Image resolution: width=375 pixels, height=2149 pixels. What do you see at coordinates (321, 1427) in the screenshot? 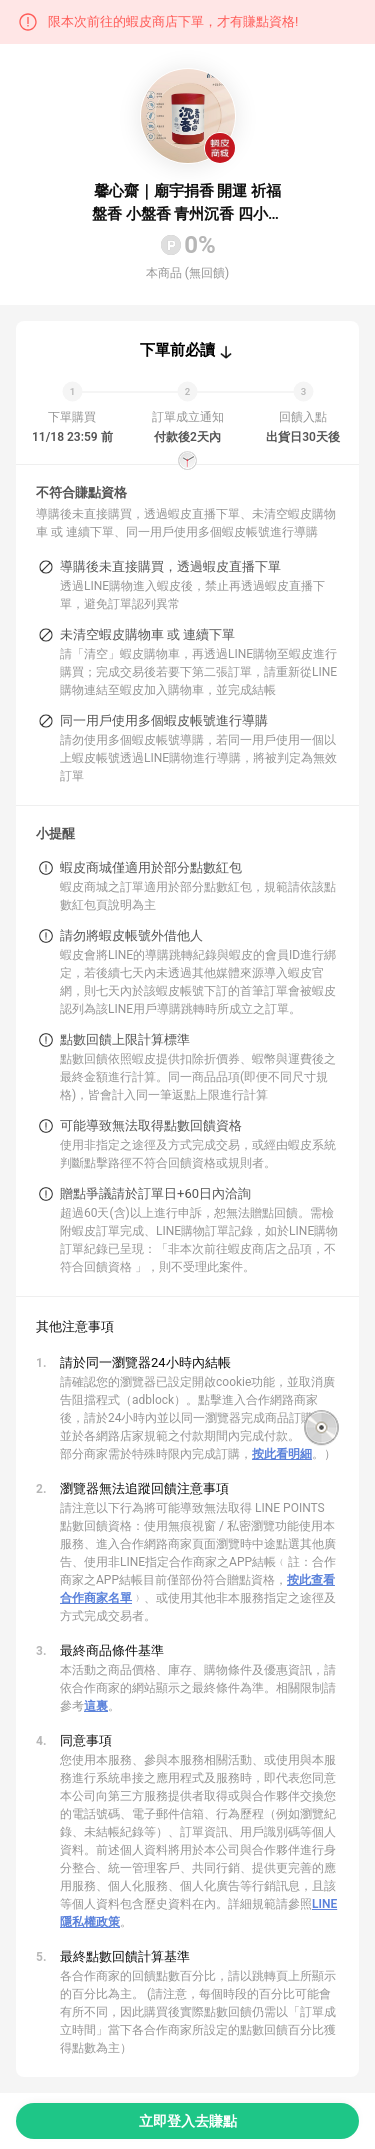
I see `unmount or eject a DVD disc` at bounding box center [321, 1427].